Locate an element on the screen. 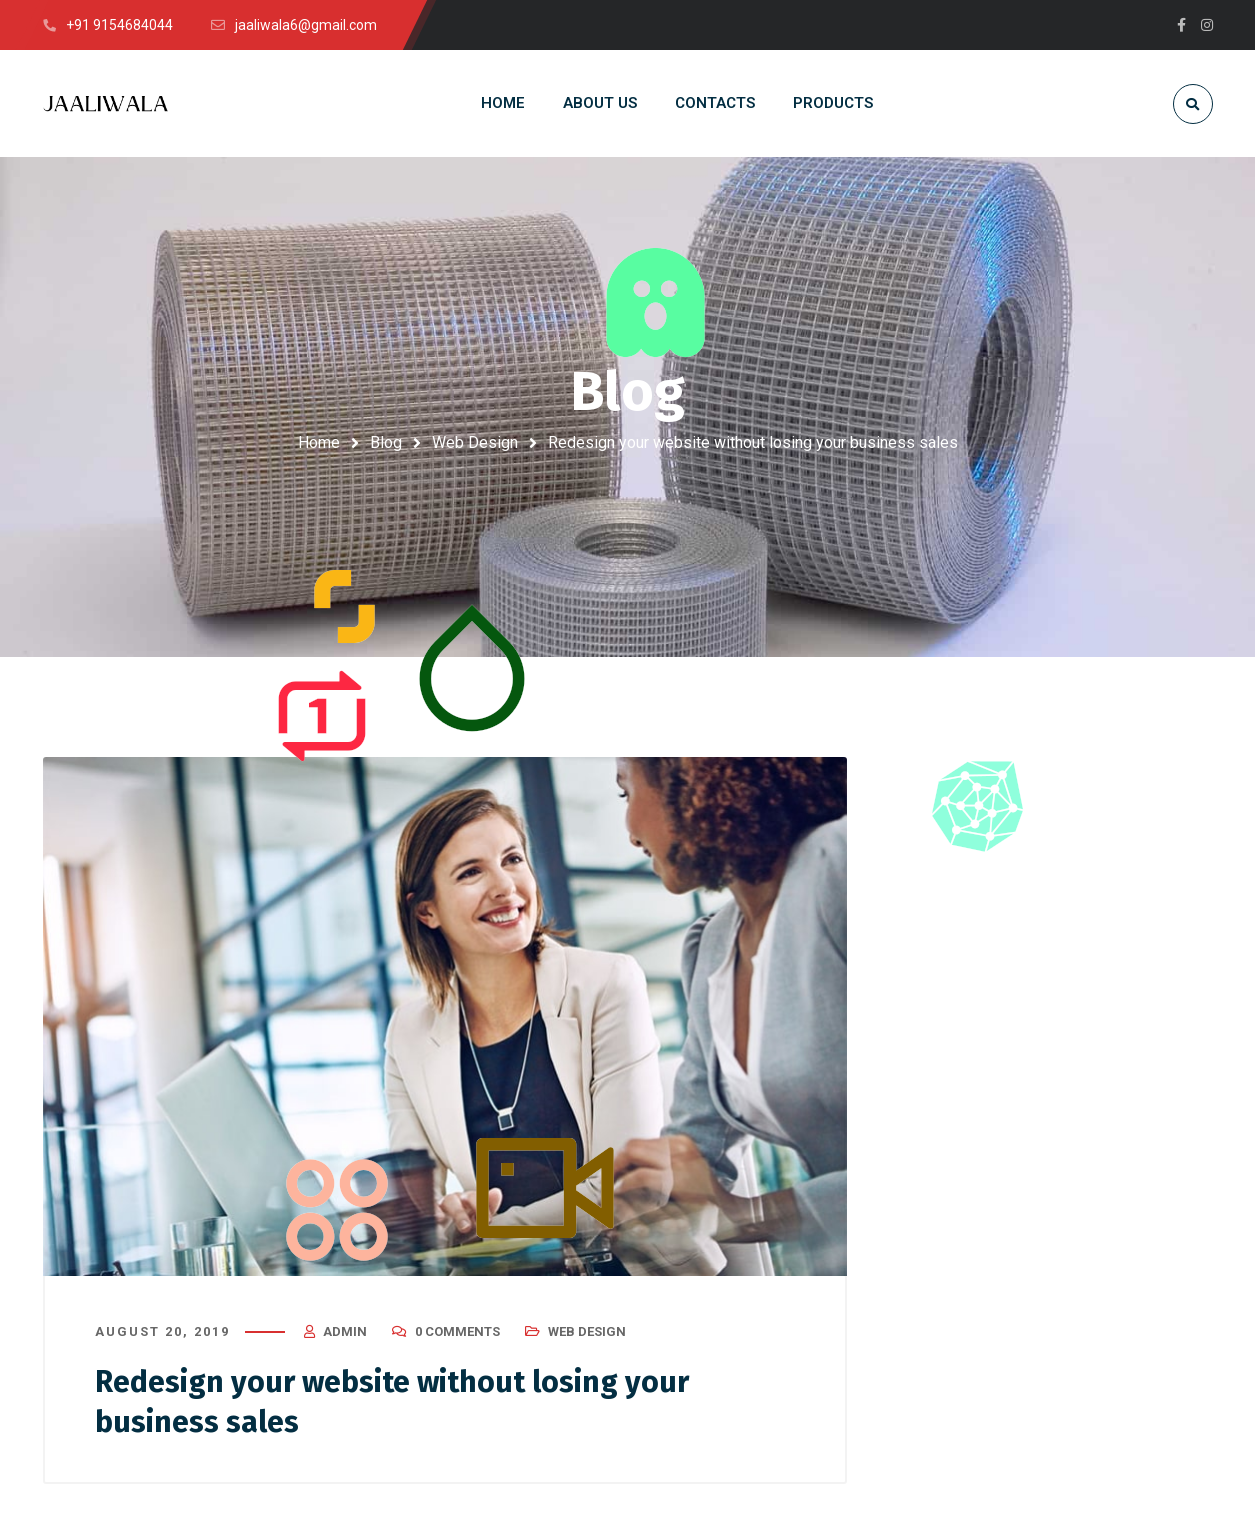 The height and width of the screenshot is (1534, 1255). open app drawer or menu is located at coordinates (337, 1210).